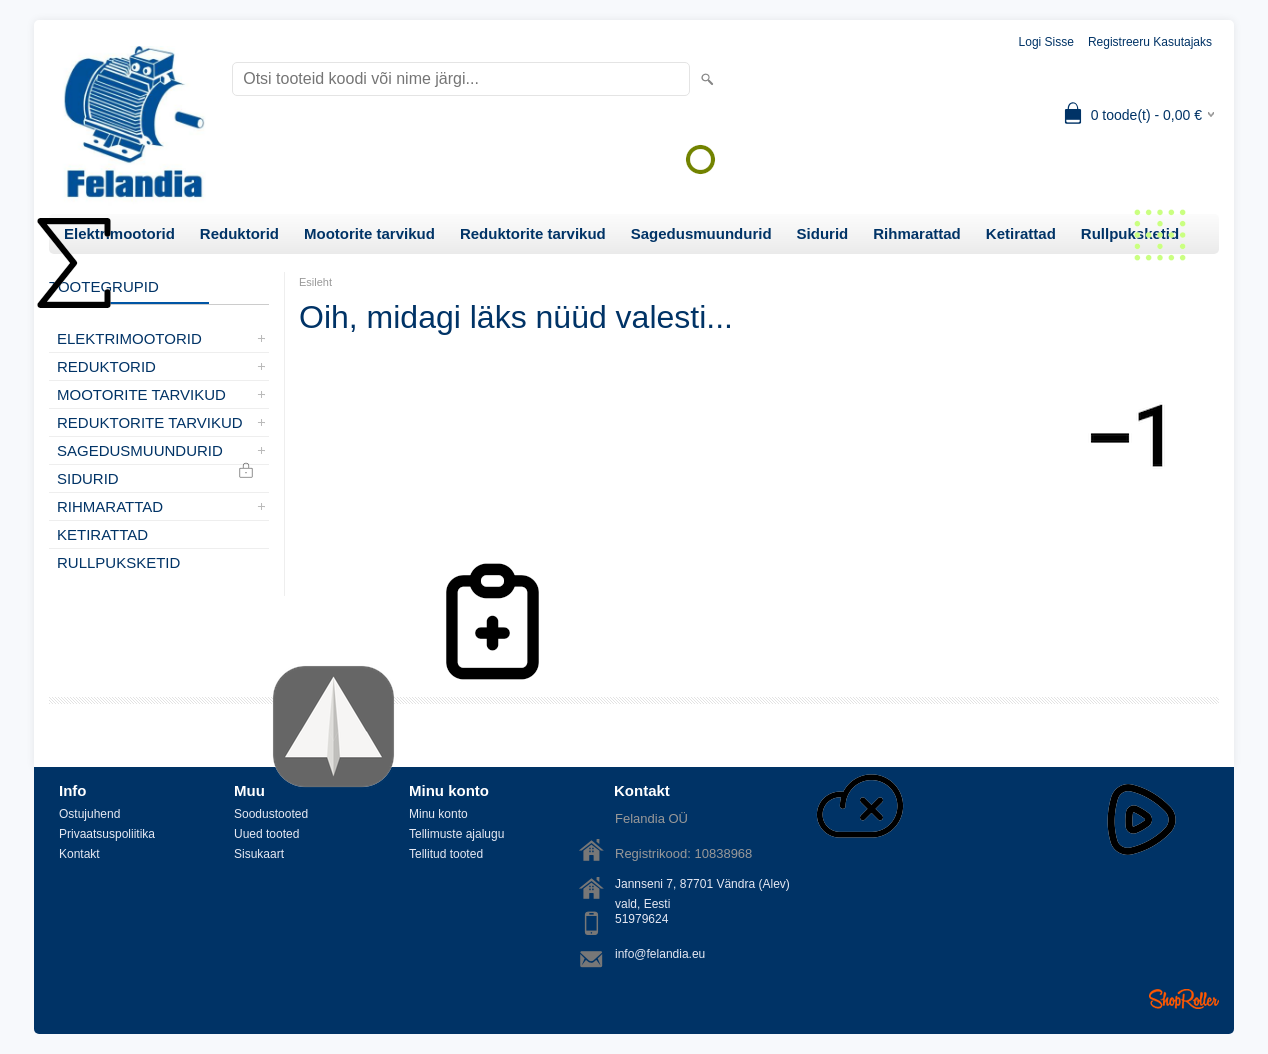 The image size is (1268, 1054). I want to click on lock or secure this item, so click(246, 471).